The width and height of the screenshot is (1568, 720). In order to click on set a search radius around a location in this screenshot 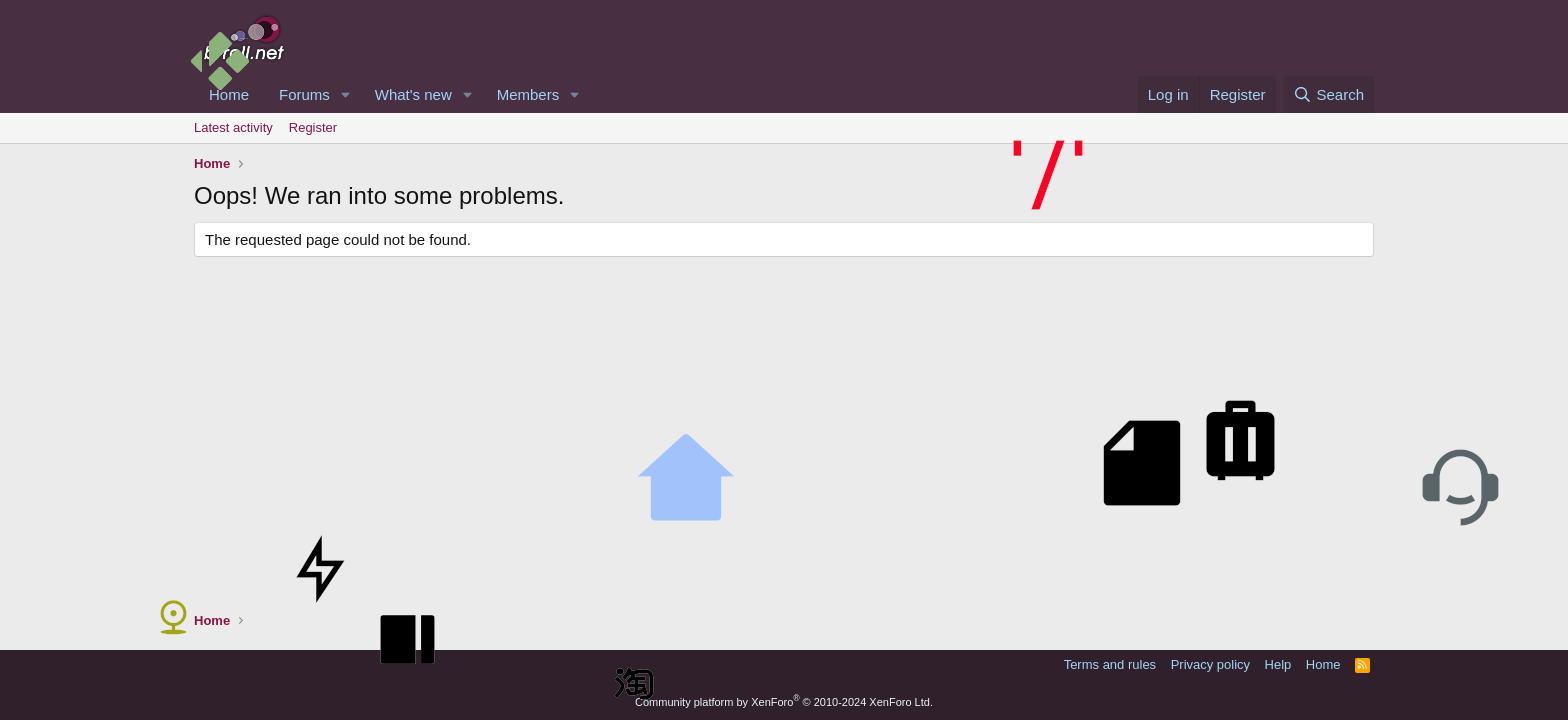, I will do `click(173, 616)`.